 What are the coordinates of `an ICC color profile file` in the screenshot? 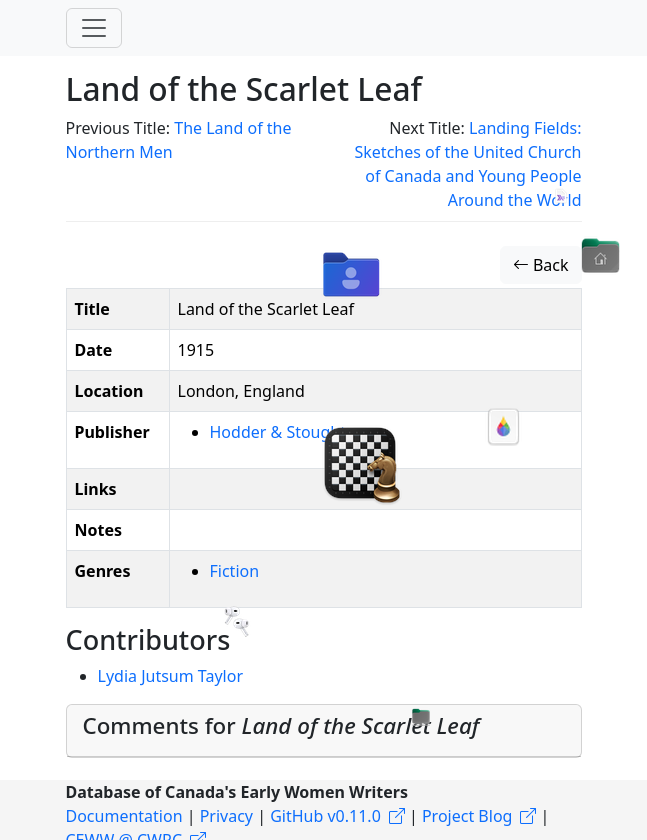 It's located at (503, 426).